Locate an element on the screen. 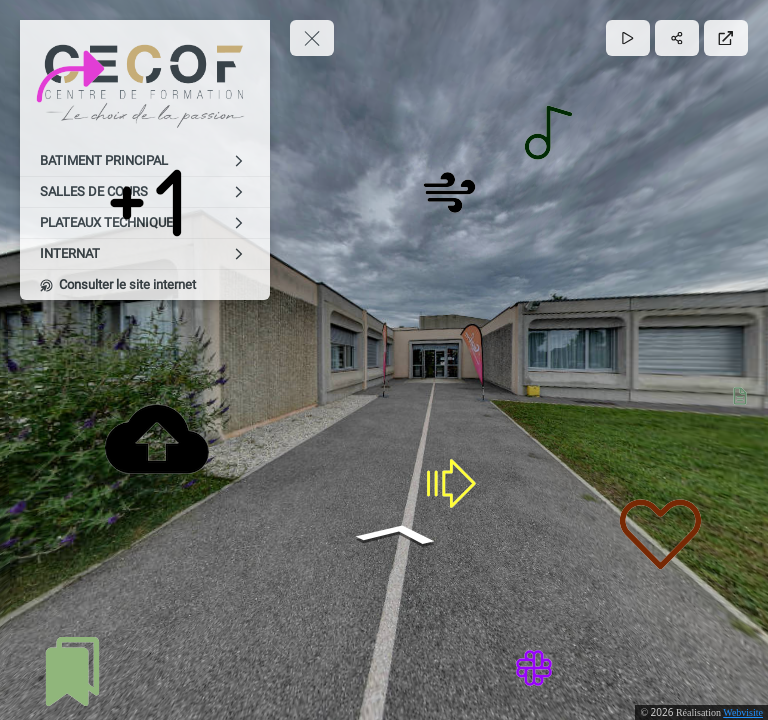 The height and width of the screenshot is (720, 768). view document details is located at coordinates (740, 396).